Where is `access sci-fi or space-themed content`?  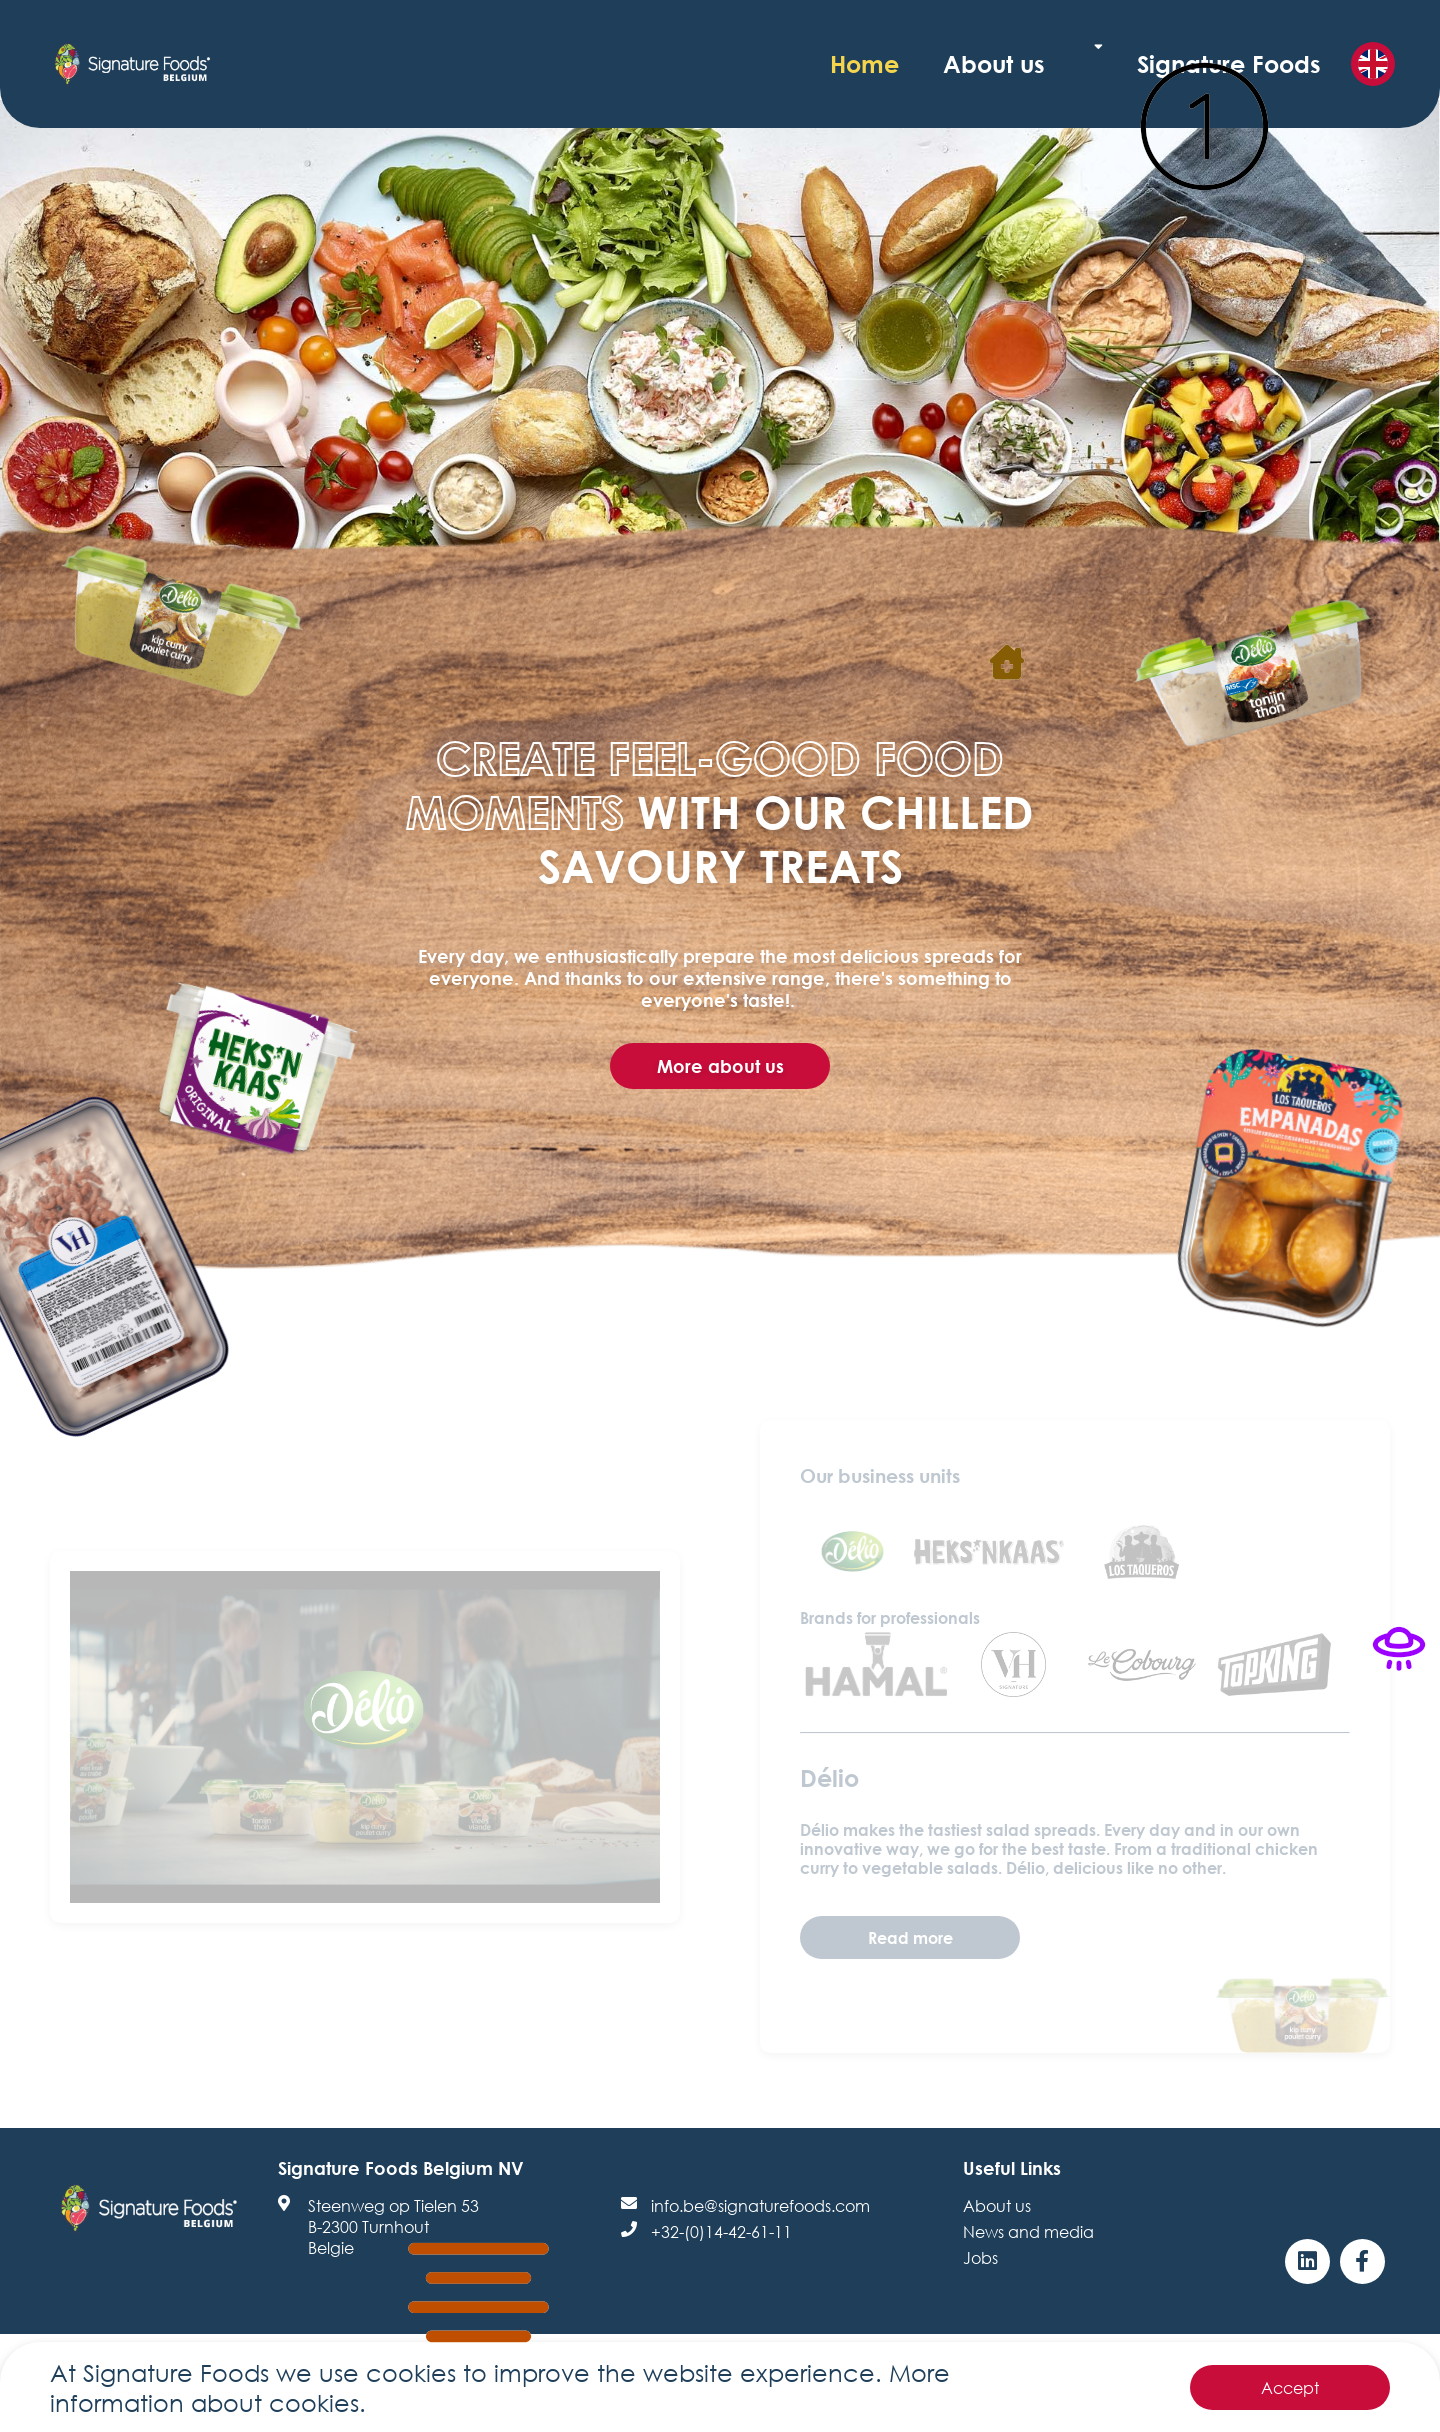 access sci-fi or space-themed content is located at coordinates (1399, 1648).